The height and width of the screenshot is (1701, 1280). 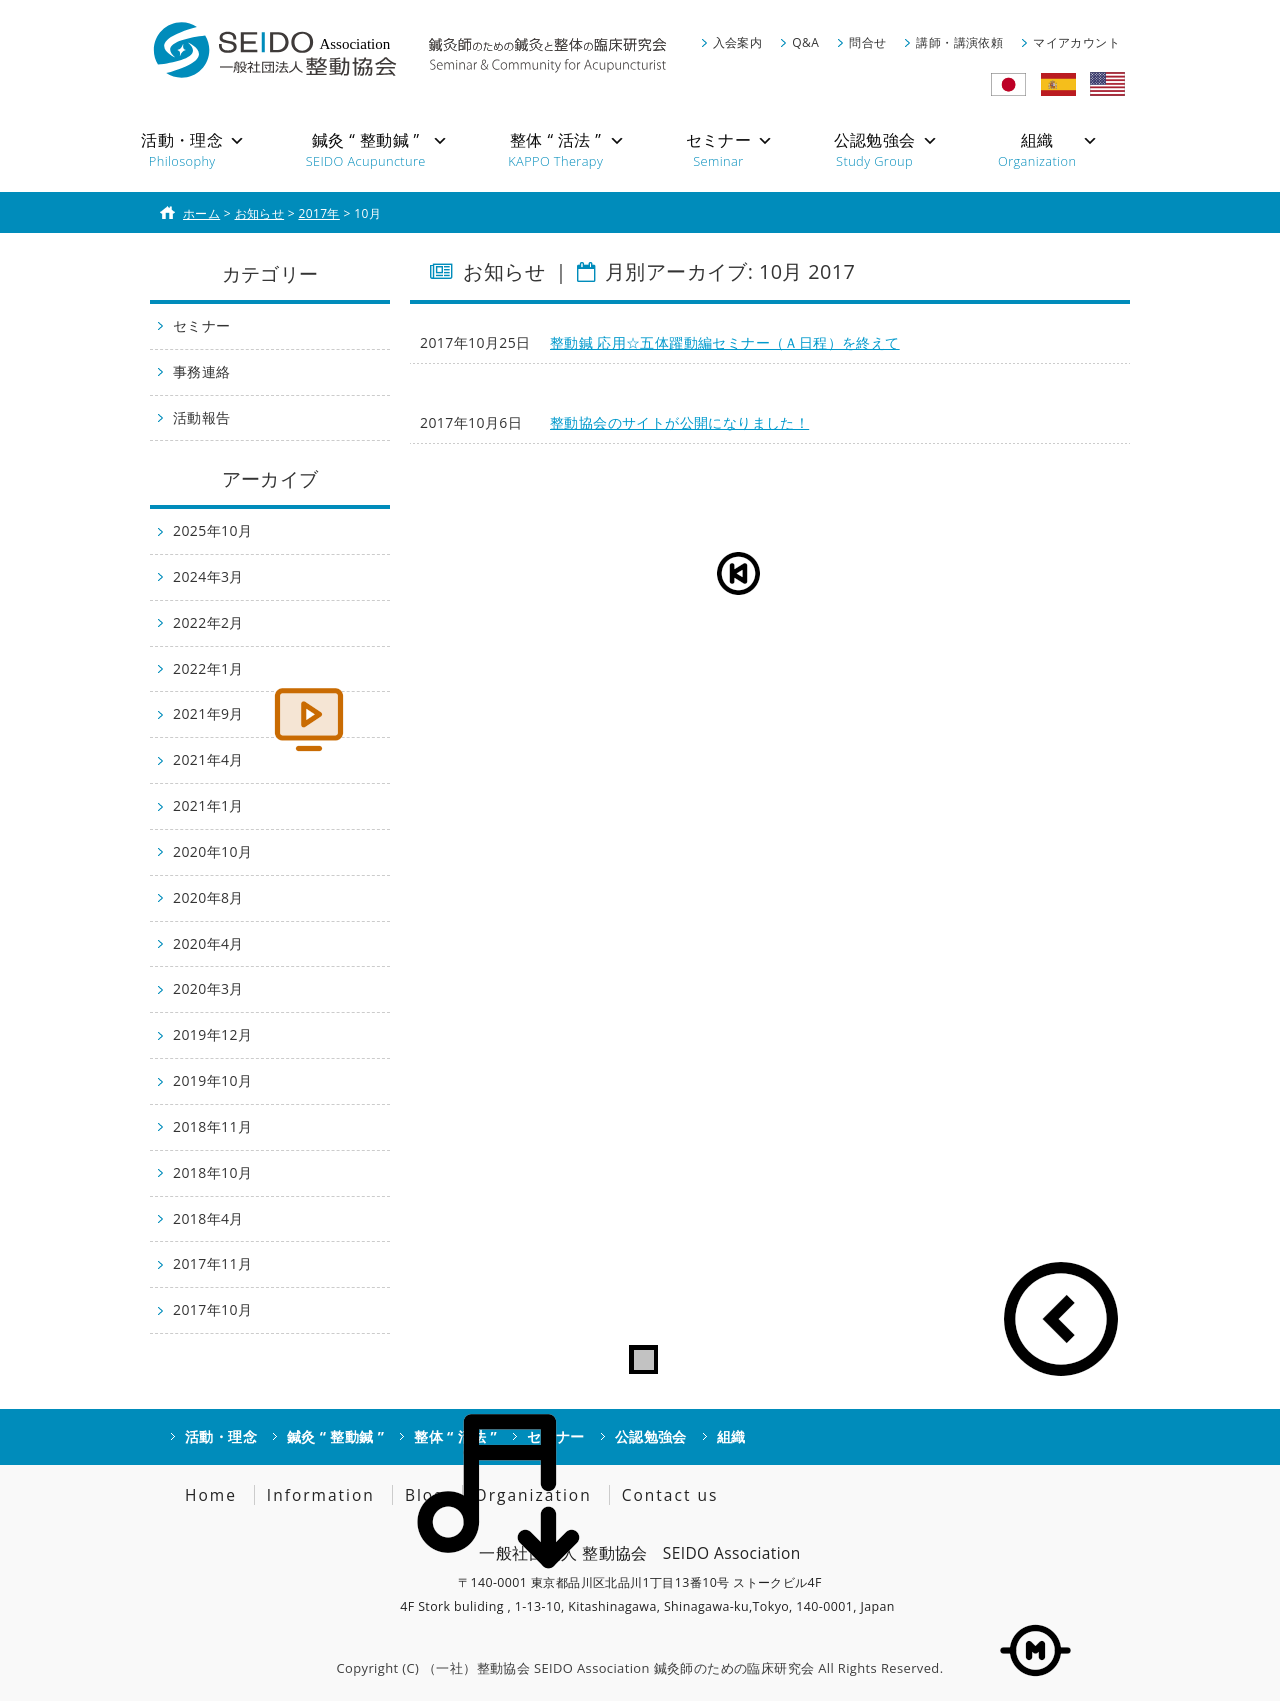 I want to click on skip to previous track, so click(x=738, y=573).